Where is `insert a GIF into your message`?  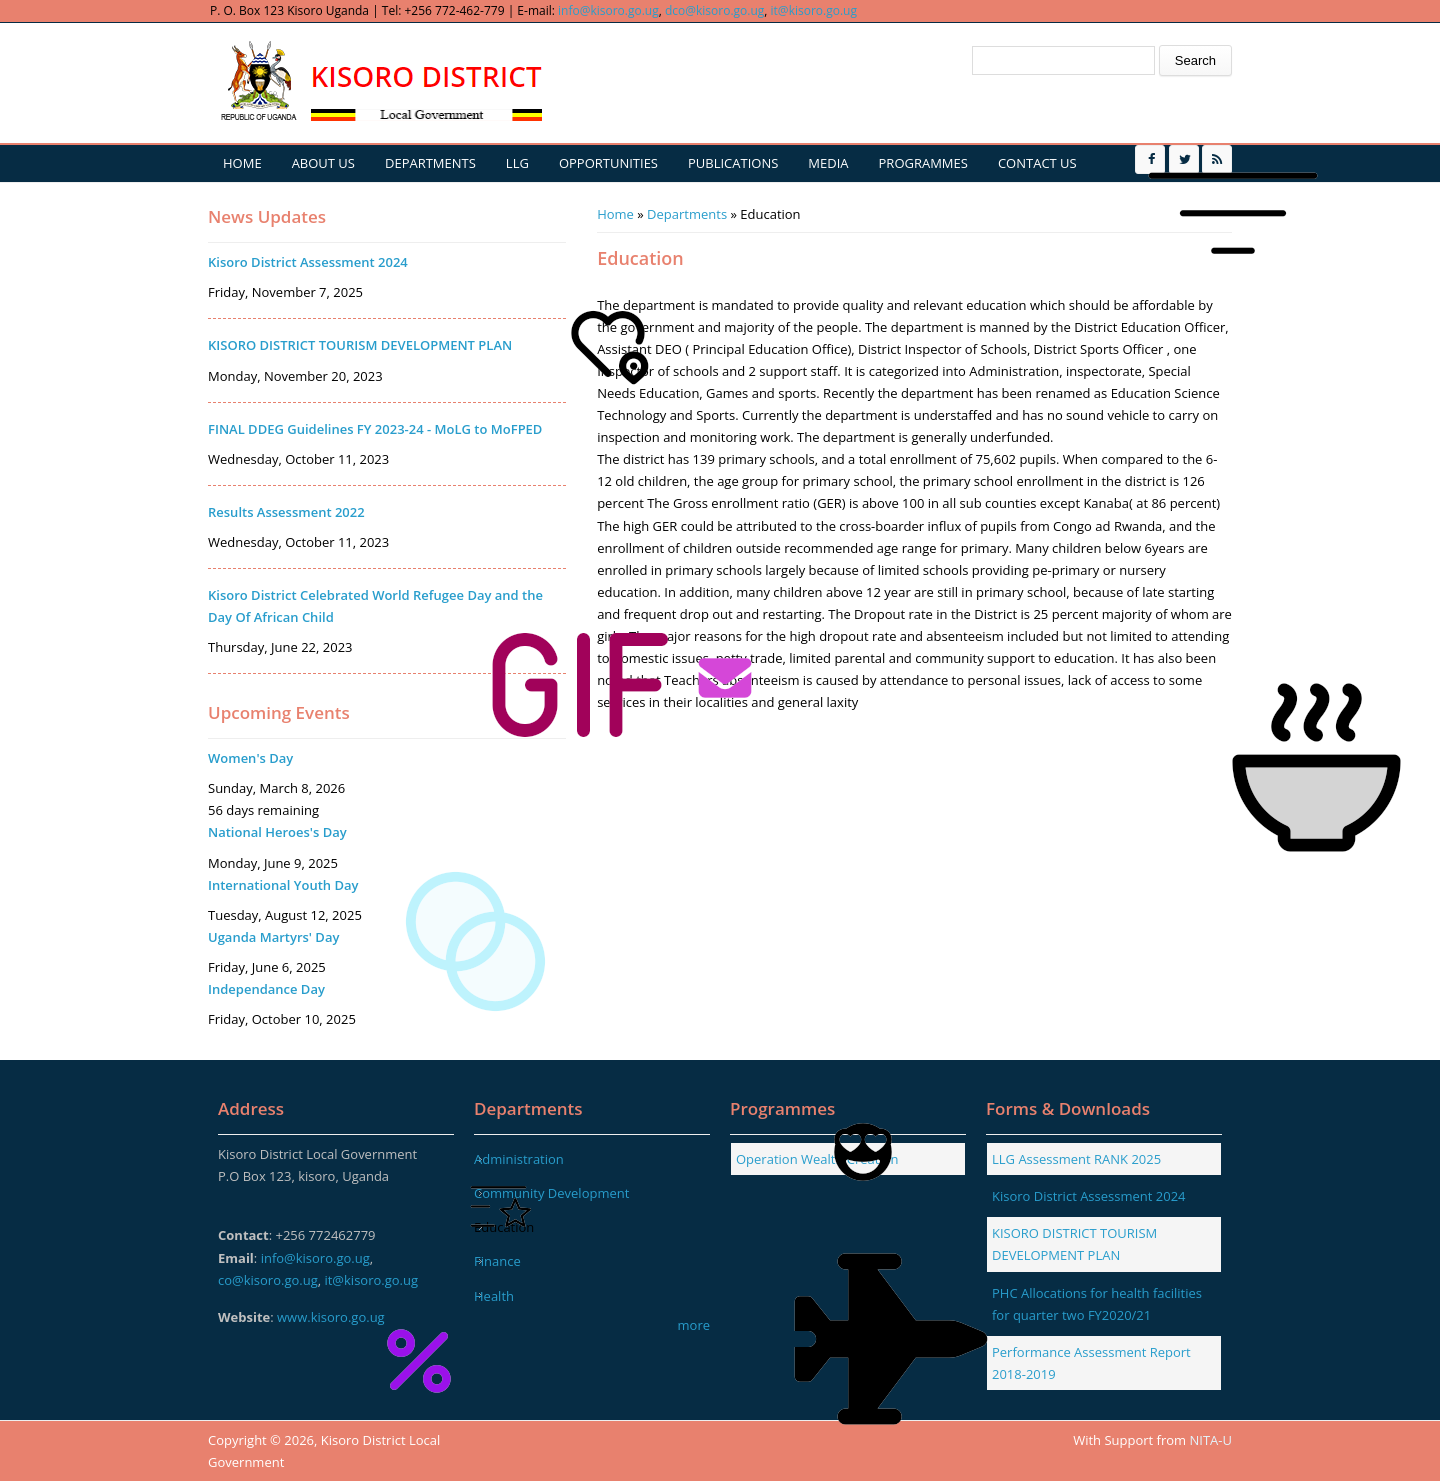 insert a GIF into your message is located at coordinates (577, 685).